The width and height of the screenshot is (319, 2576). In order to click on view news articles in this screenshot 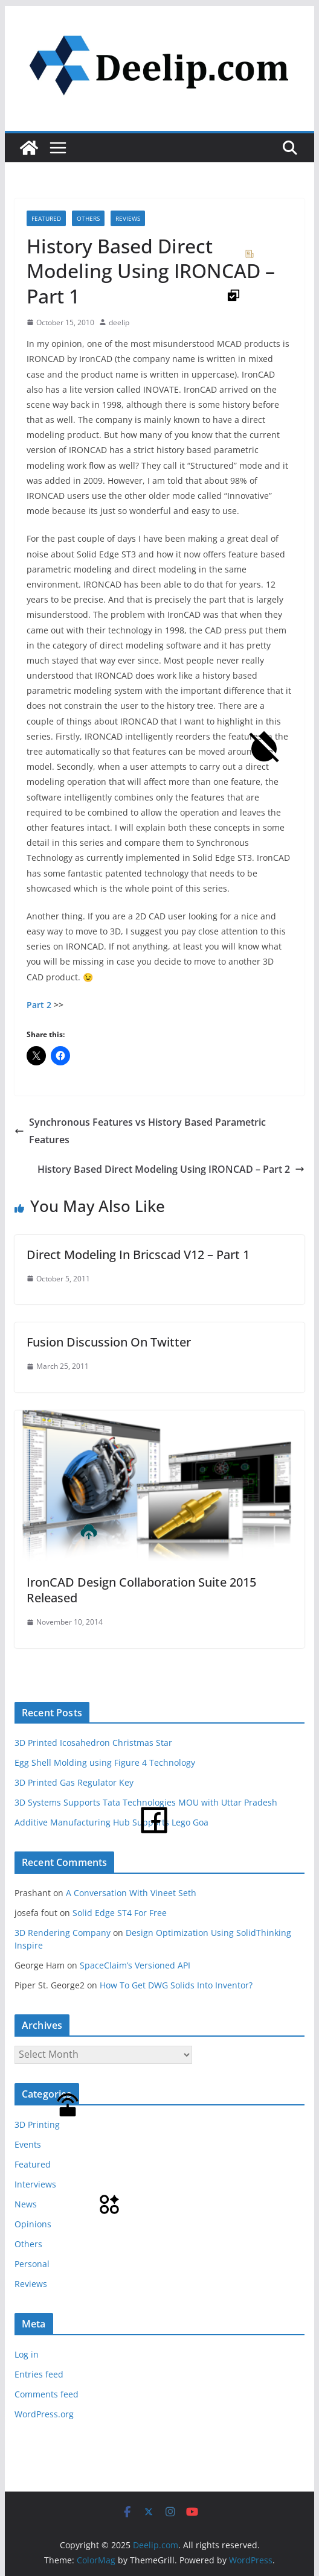, I will do `click(250, 254)`.